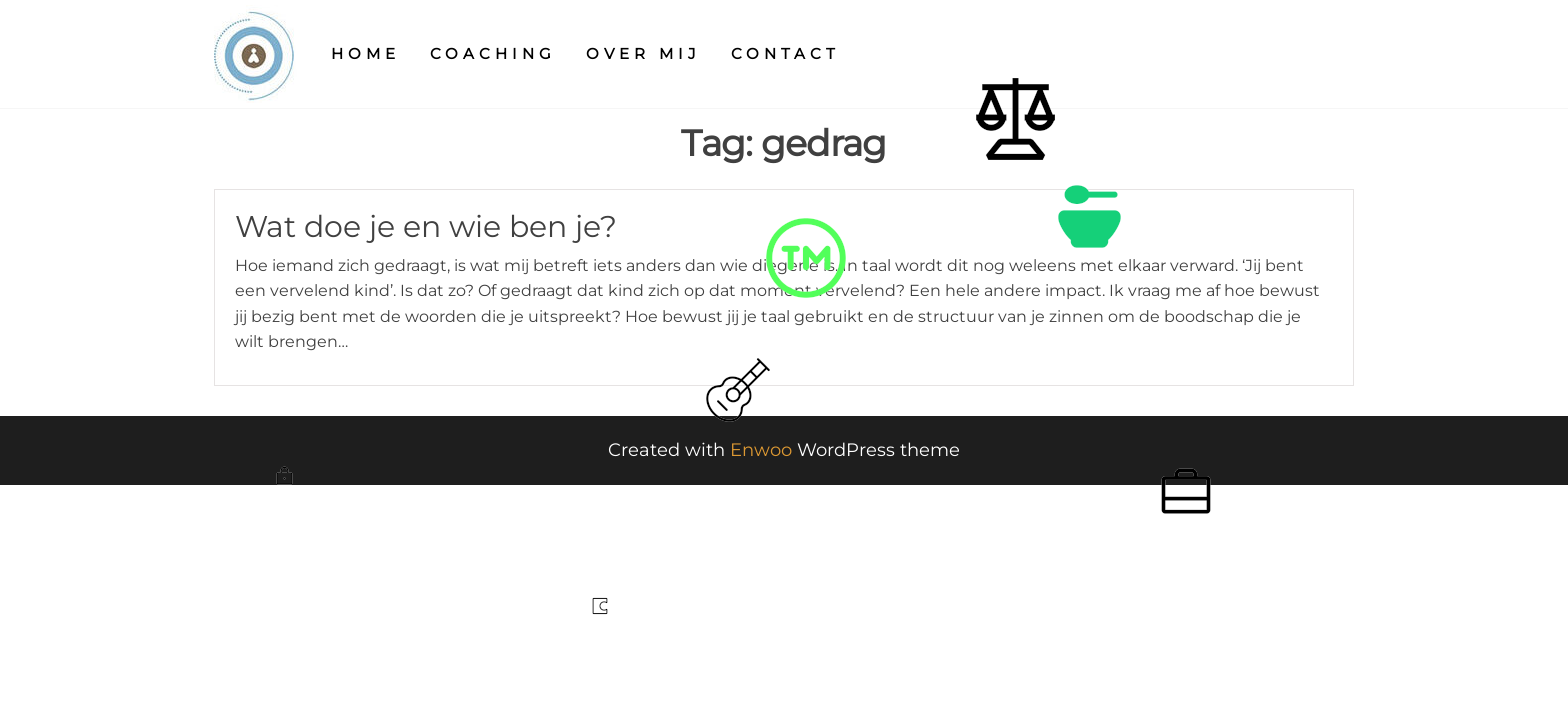  Describe the element at coordinates (806, 258) in the screenshot. I see `indicates trademarked content or brand` at that location.